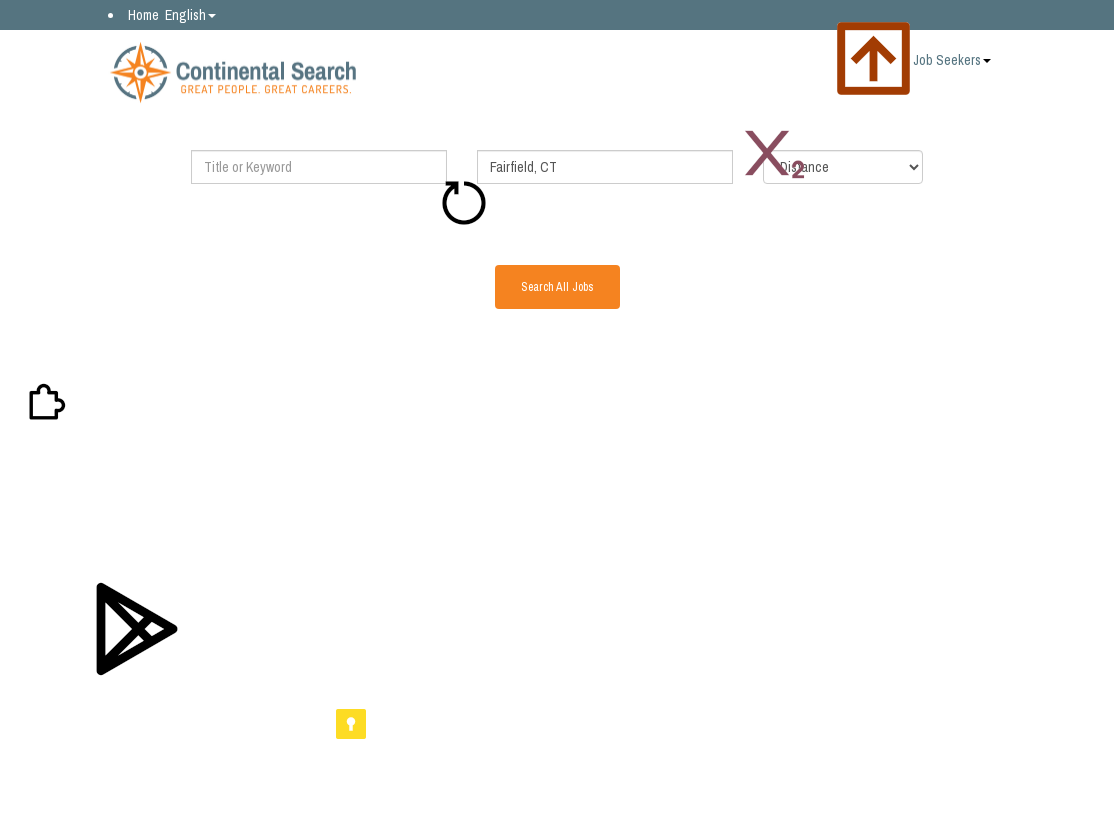  Describe the element at coordinates (771, 154) in the screenshot. I see `format text as subscript` at that location.